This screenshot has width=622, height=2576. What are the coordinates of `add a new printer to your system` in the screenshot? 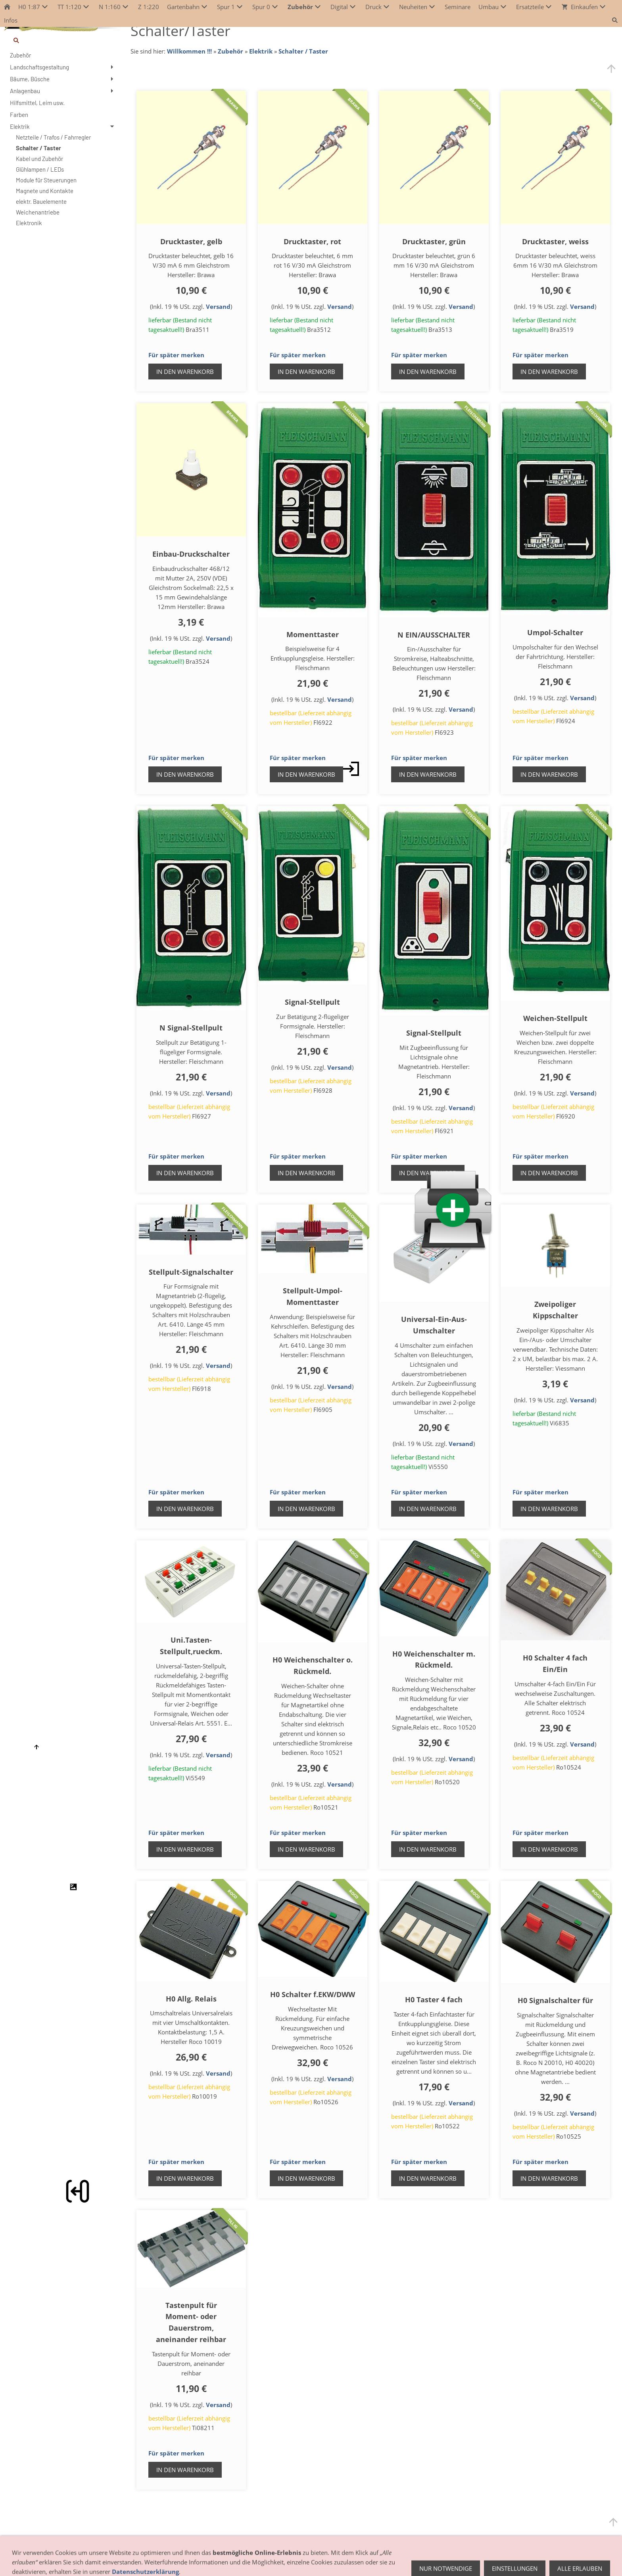 It's located at (453, 1210).